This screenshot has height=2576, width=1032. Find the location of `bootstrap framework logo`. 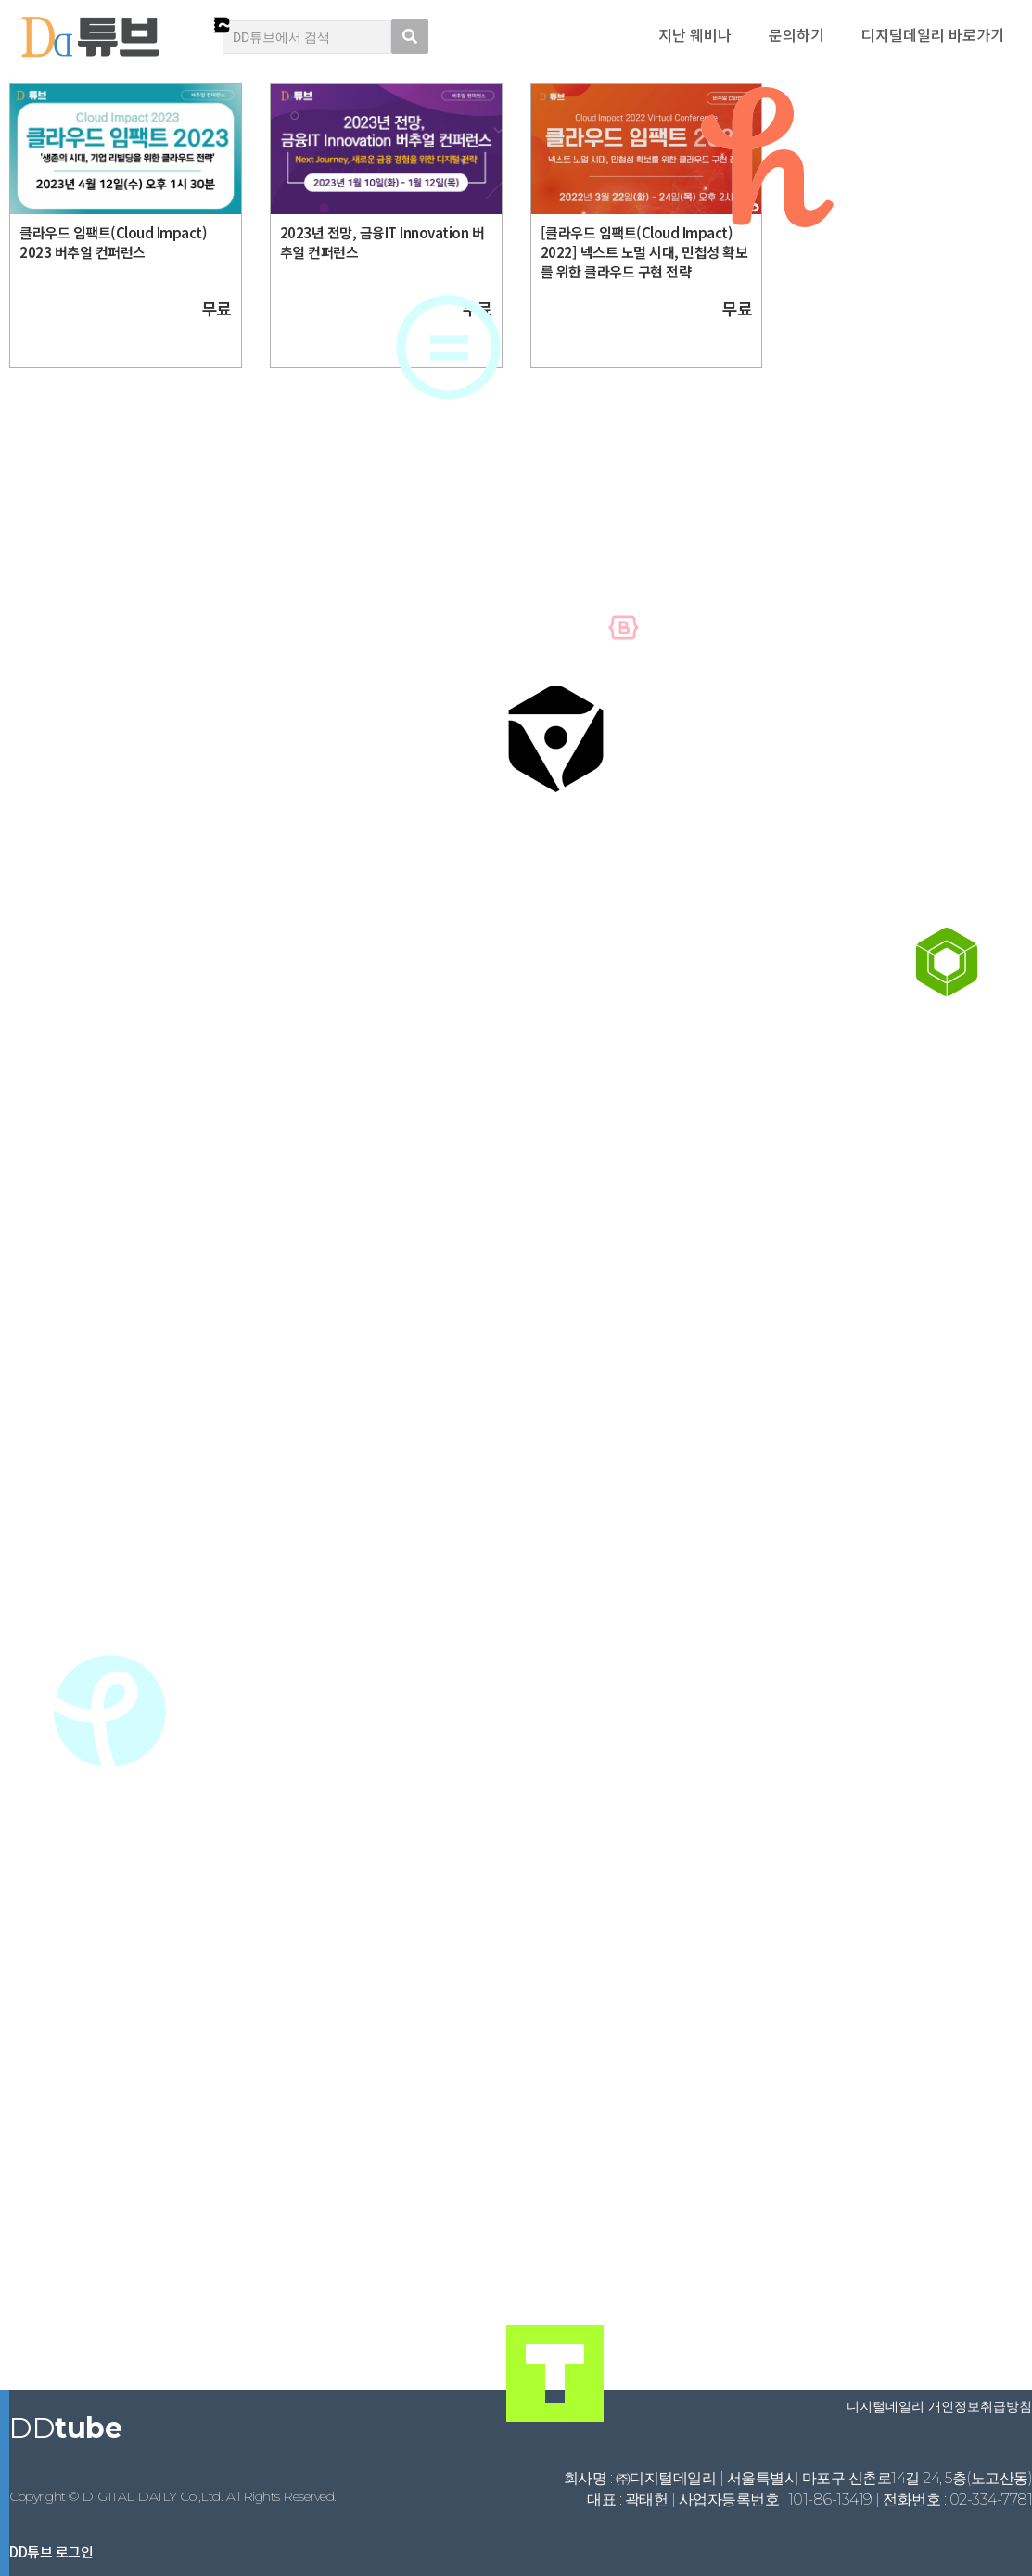

bootstrap framework logo is located at coordinates (623, 627).